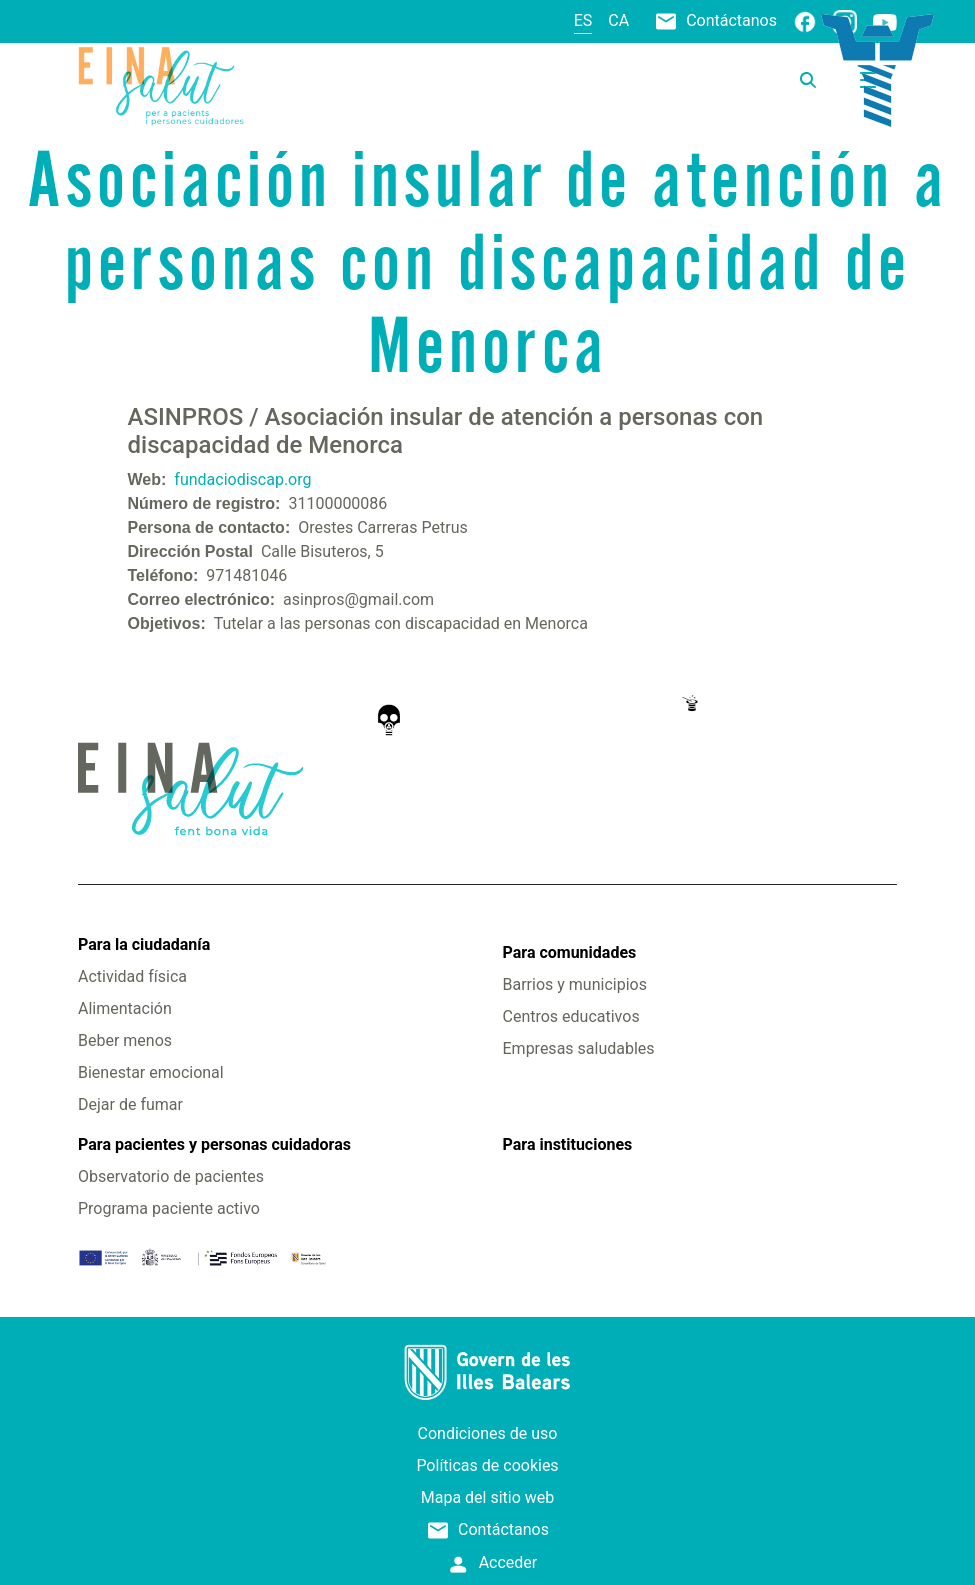 The width and height of the screenshot is (975, 1585). Describe the element at coordinates (389, 720) in the screenshot. I see `indicates hazardous environment or toxic area in game` at that location.